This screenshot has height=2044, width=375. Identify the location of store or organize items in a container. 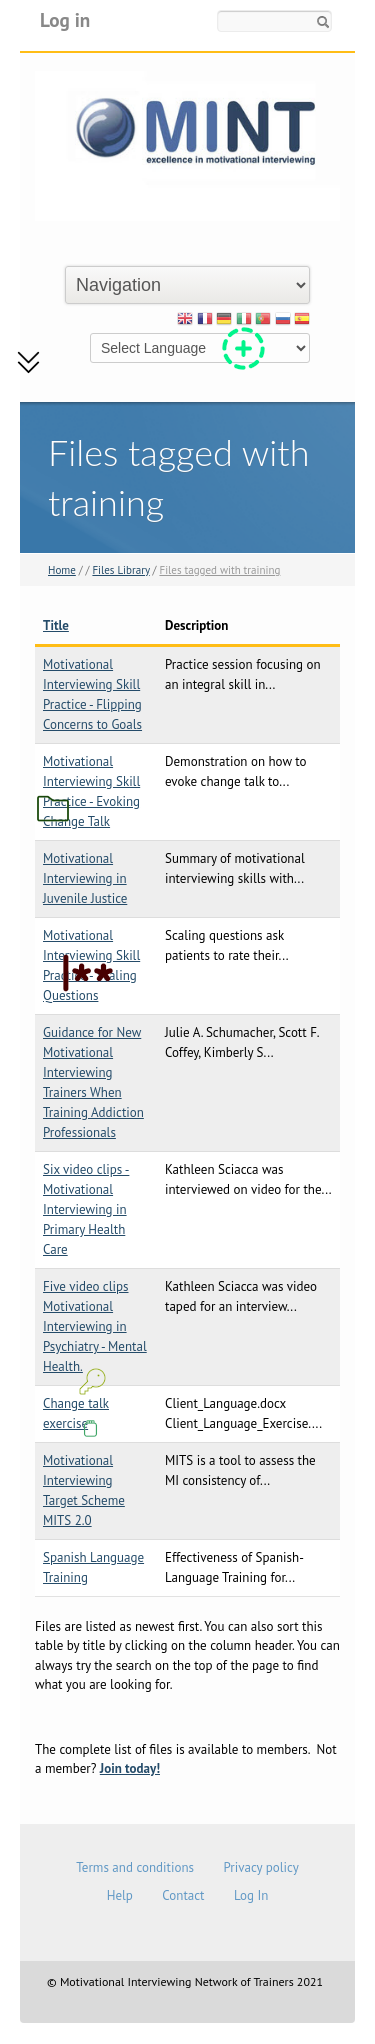
(90, 1428).